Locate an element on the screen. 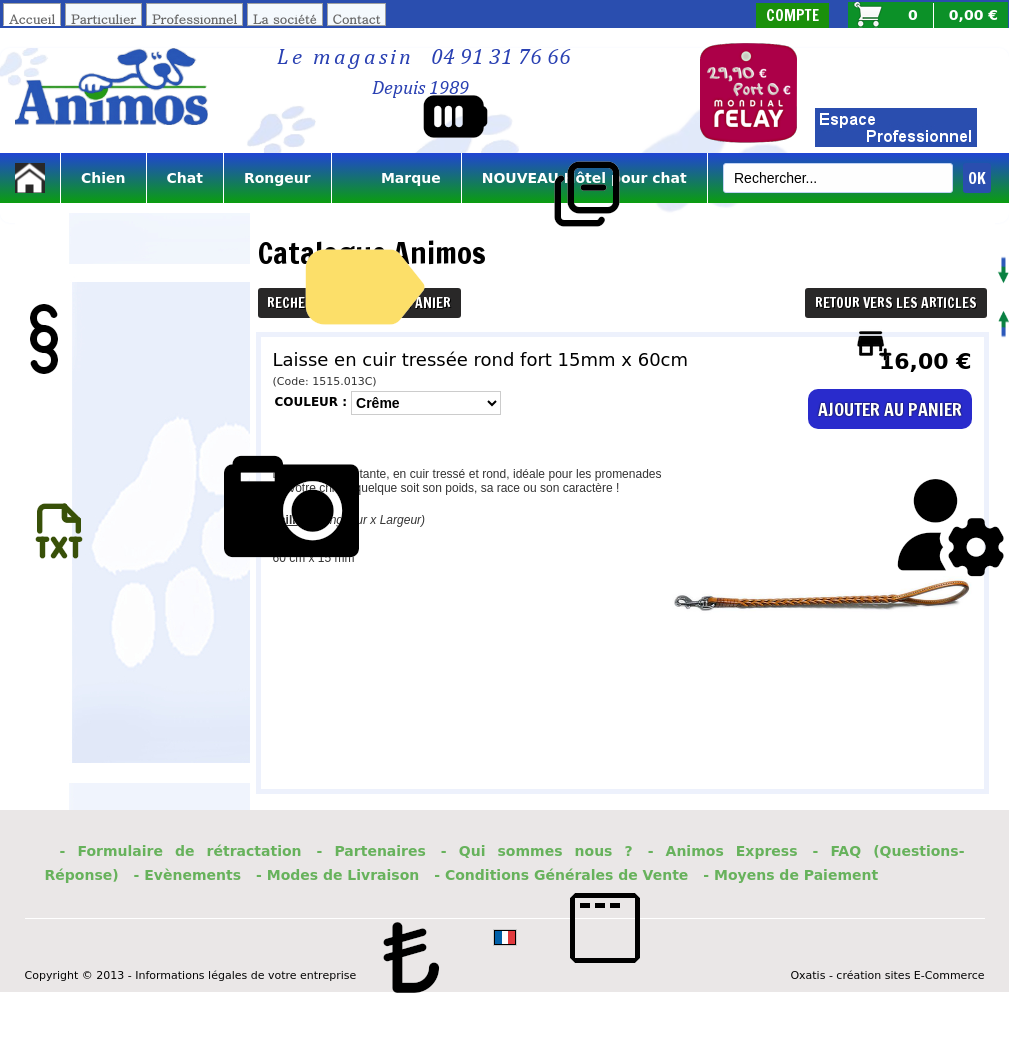 This screenshot has height=1051, width=1009. remove an item from your library is located at coordinates (587, 194).